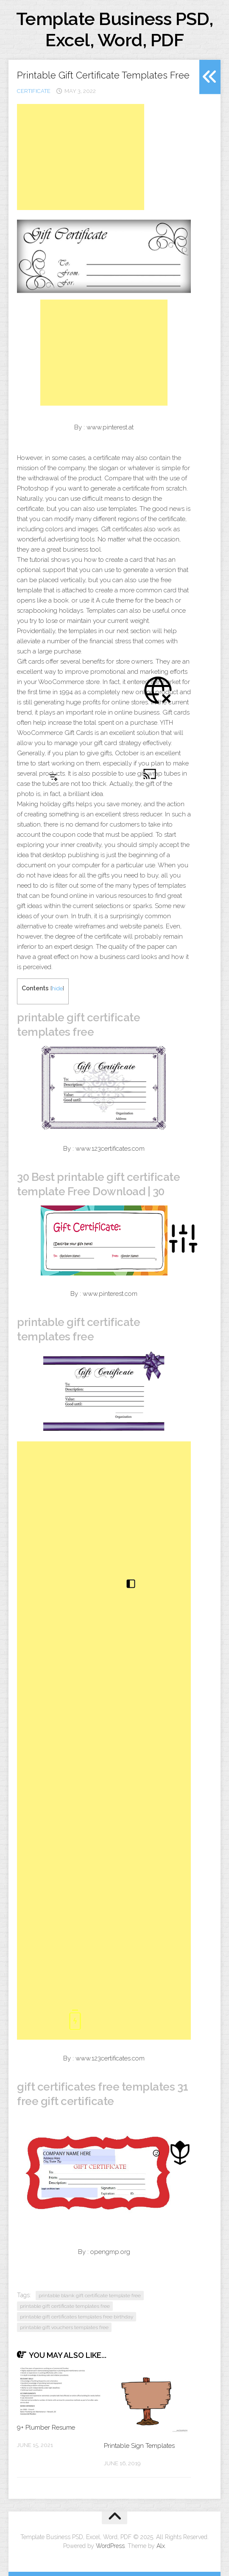  I want to click on indicates device is currently charging, so click(75, 2020).